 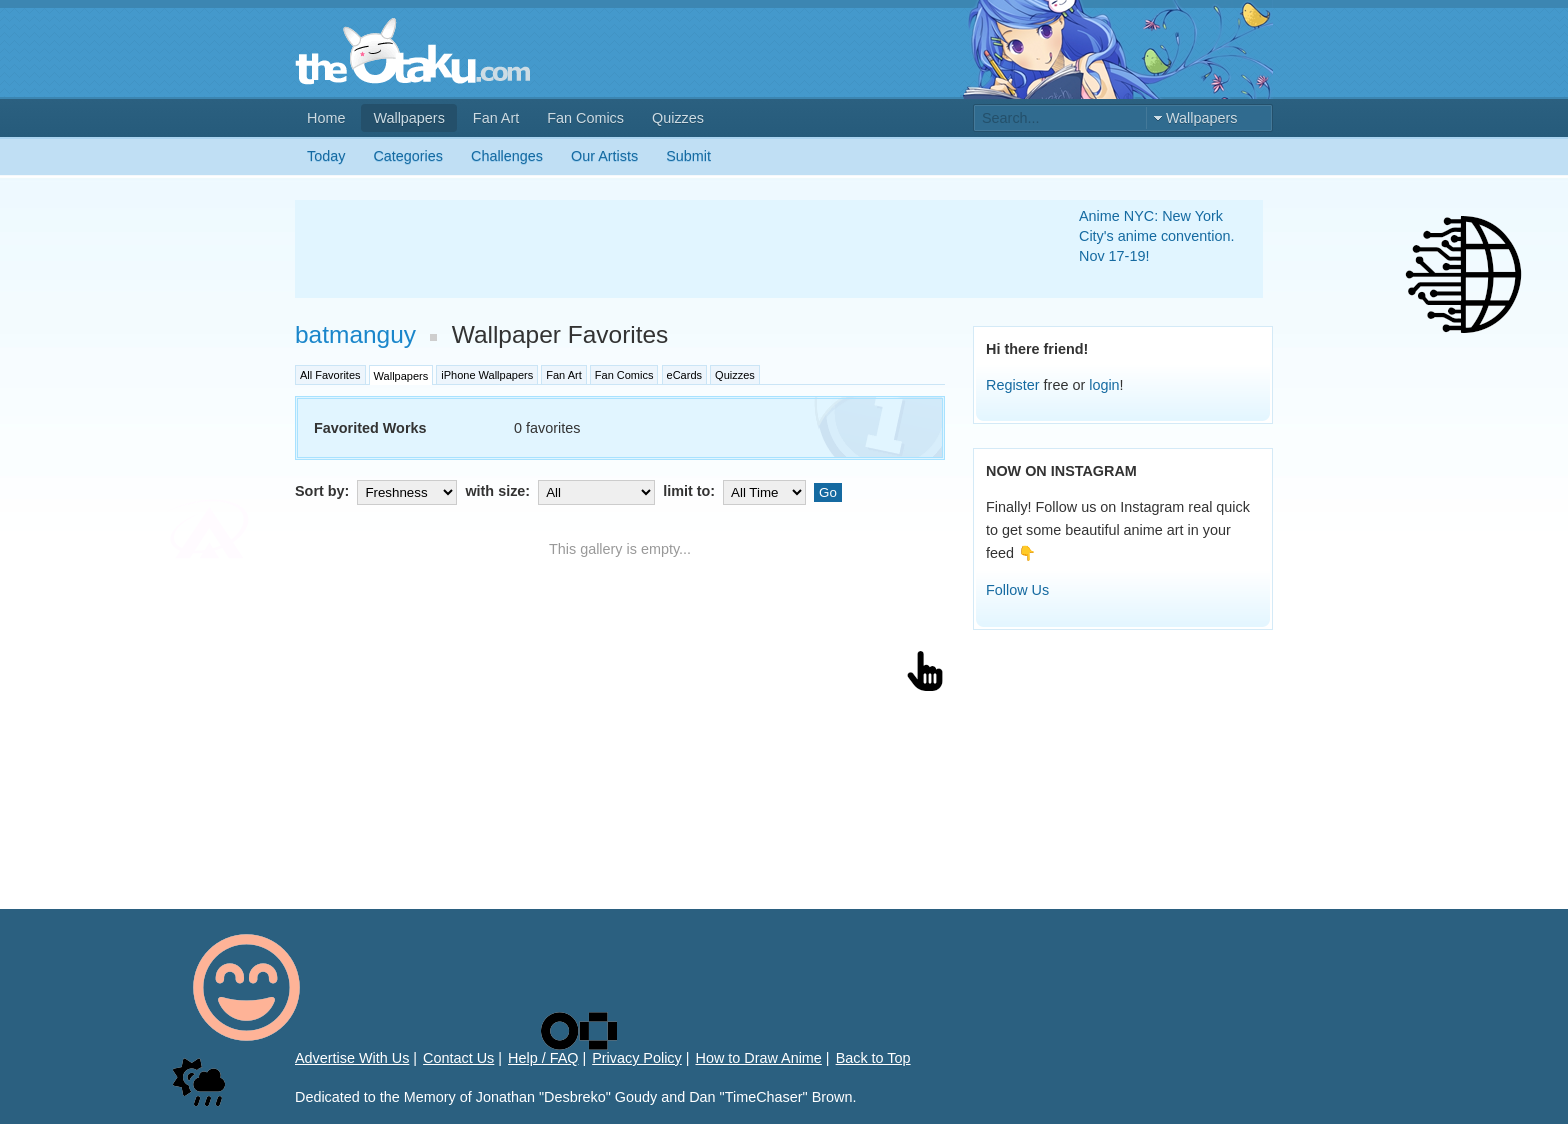 I want to click on react with a happy emoji, so click(x=246, y=987).